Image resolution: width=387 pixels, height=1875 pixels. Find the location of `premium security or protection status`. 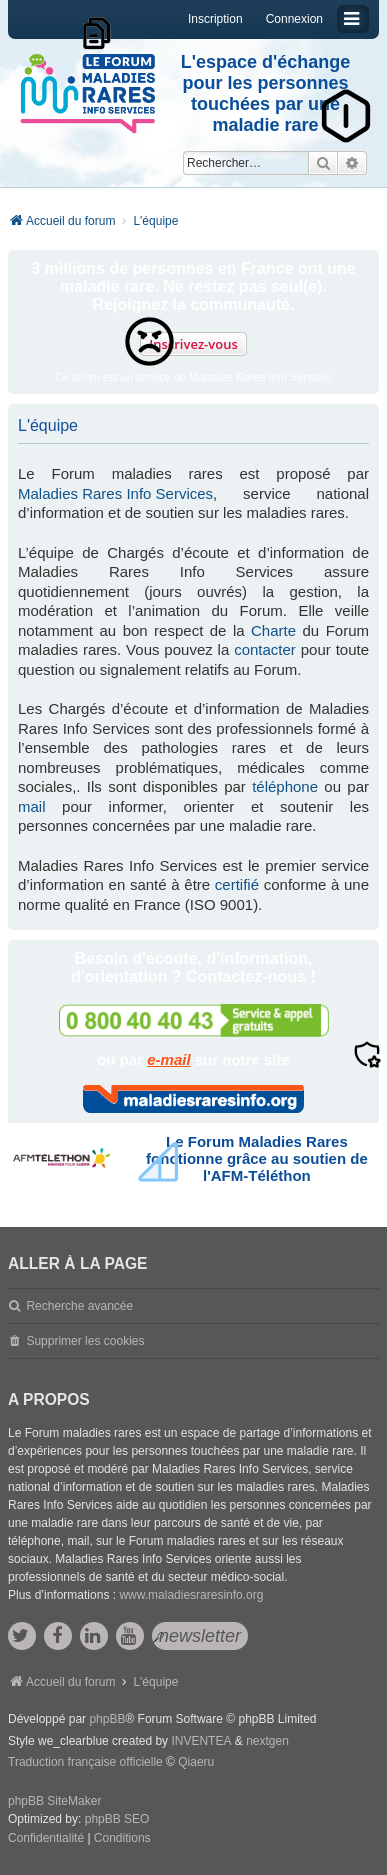

premium security or protection status is located at coordinates (367, 1054).